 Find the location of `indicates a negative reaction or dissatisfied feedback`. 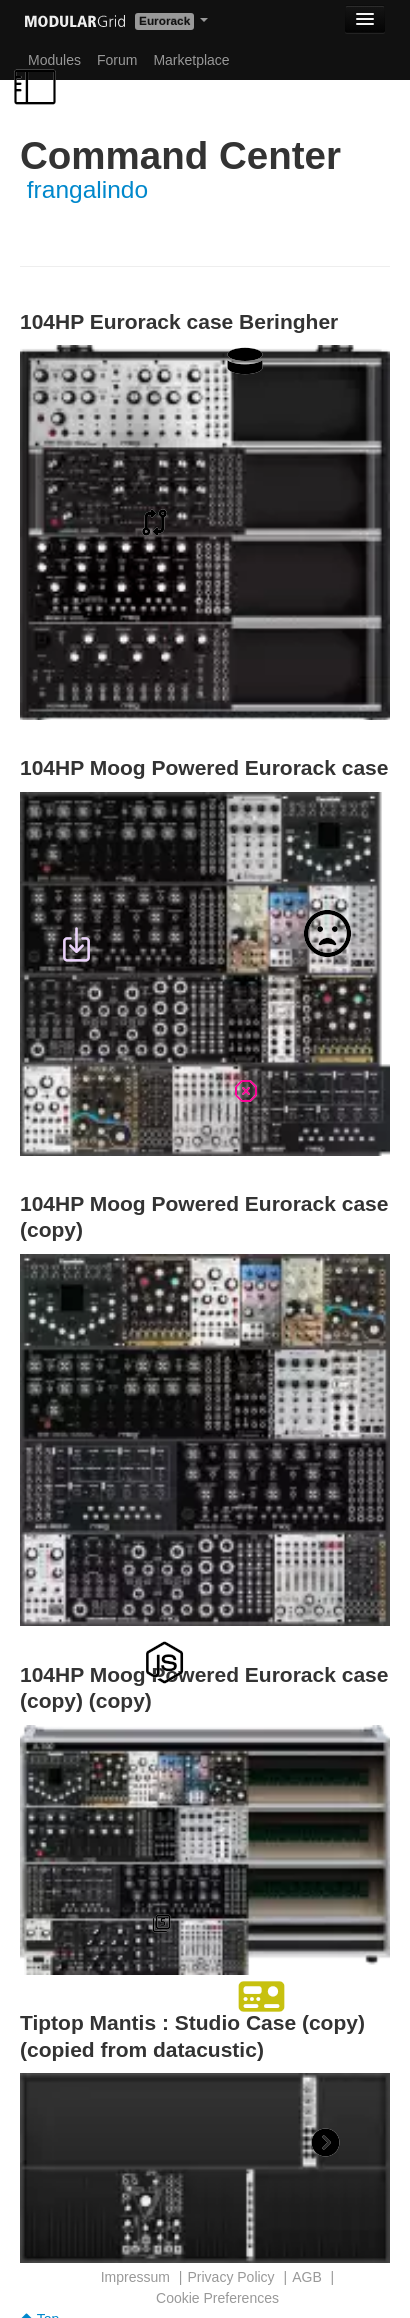

indicates a negative reaction or dissatisfied feedback is located at coordinates (327, 933).